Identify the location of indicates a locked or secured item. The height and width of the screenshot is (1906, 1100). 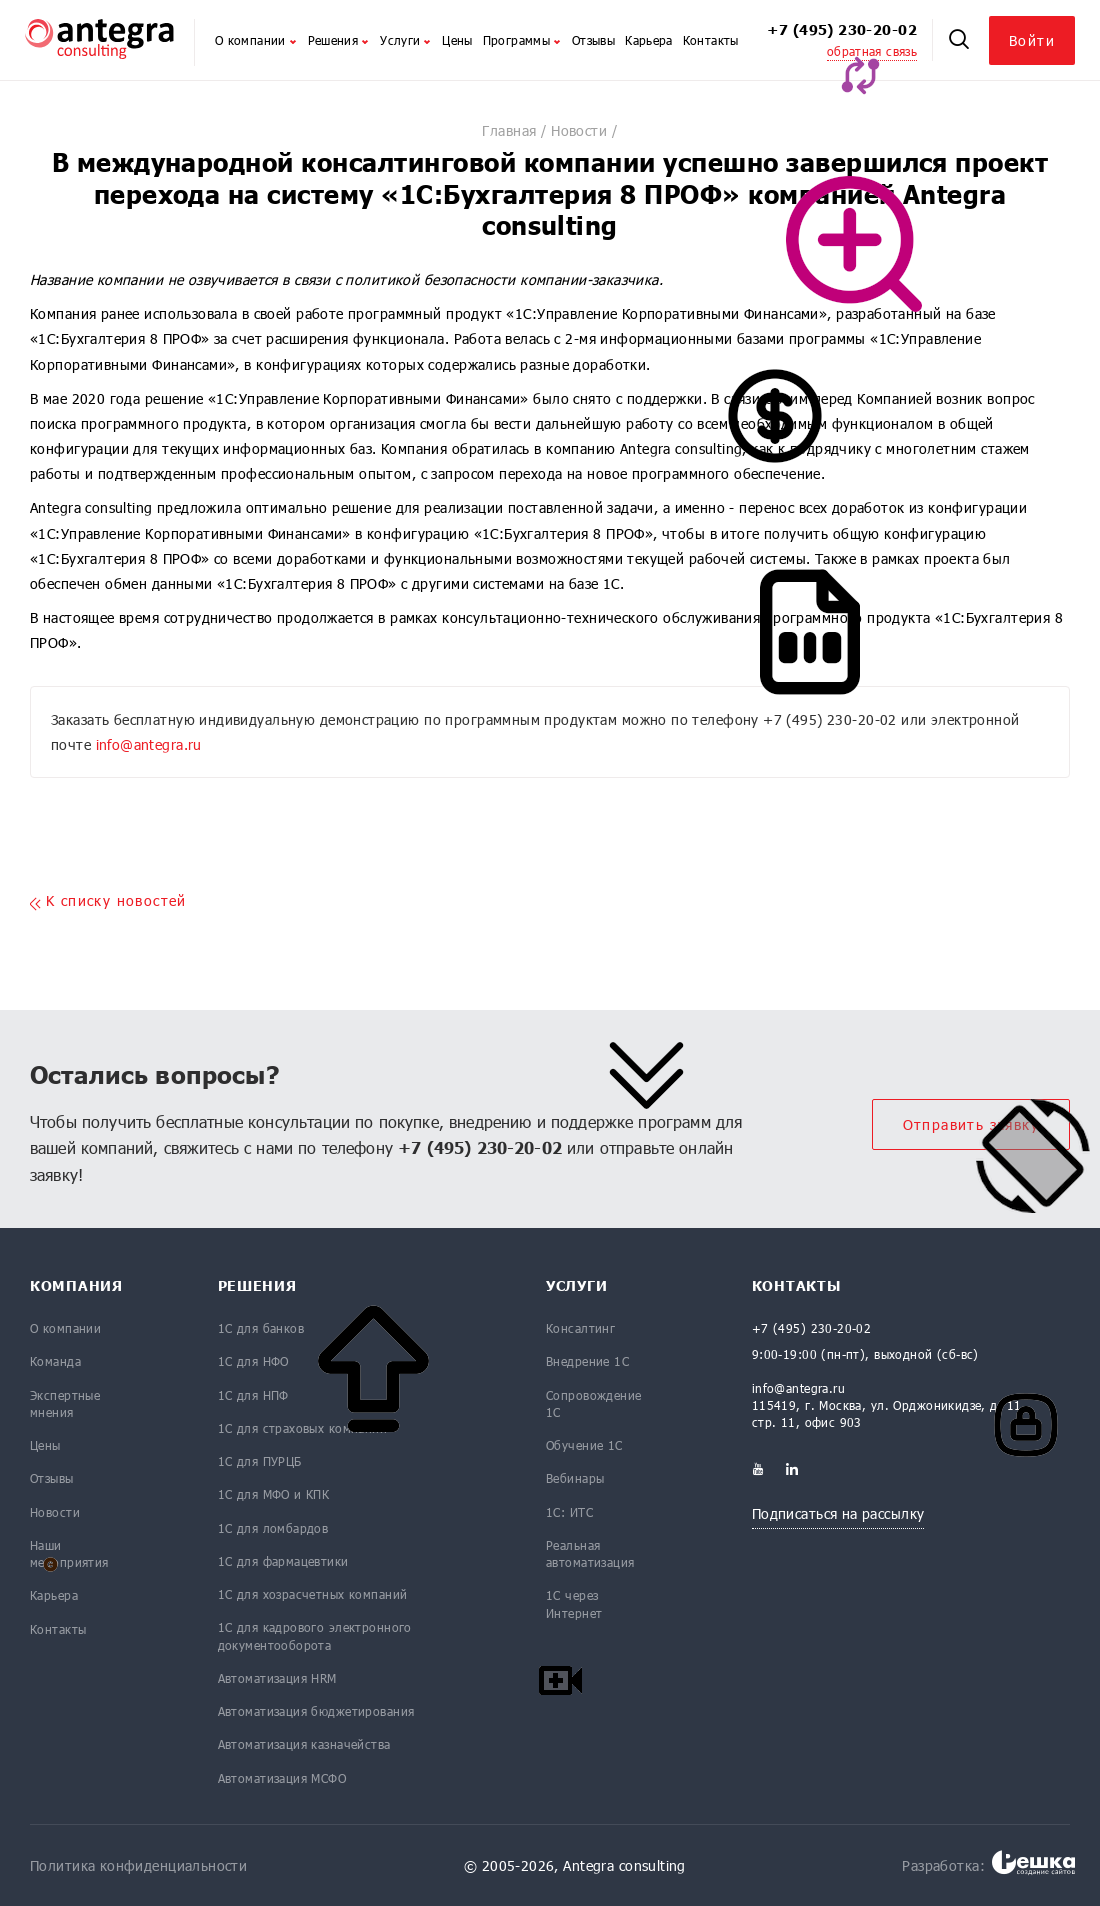
(1026, 1425).